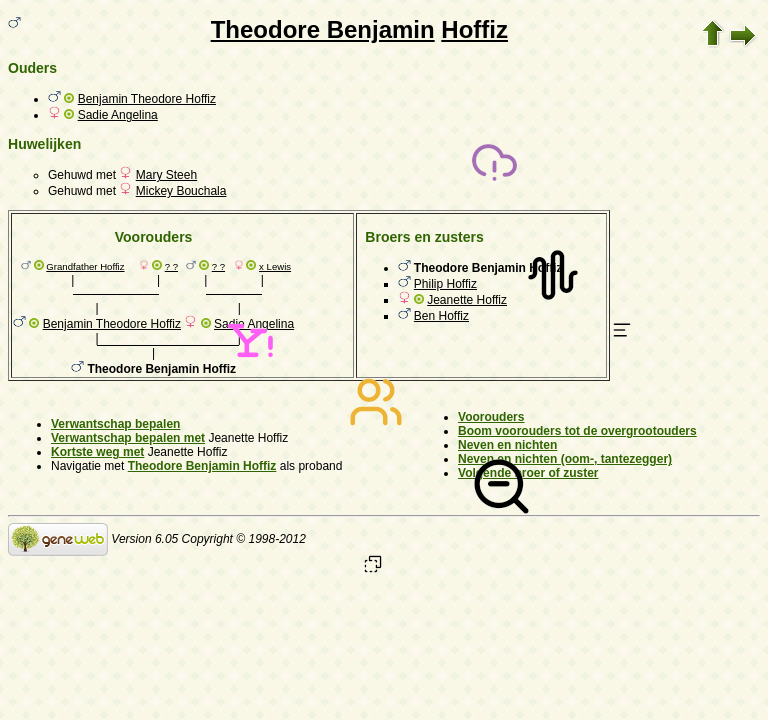 The width and height of the screenshot is (768, 720). What do you see at coordinates (622, 330) in the screenshot?
I see `align text to the start of the line` at bounding box center [622, 330].